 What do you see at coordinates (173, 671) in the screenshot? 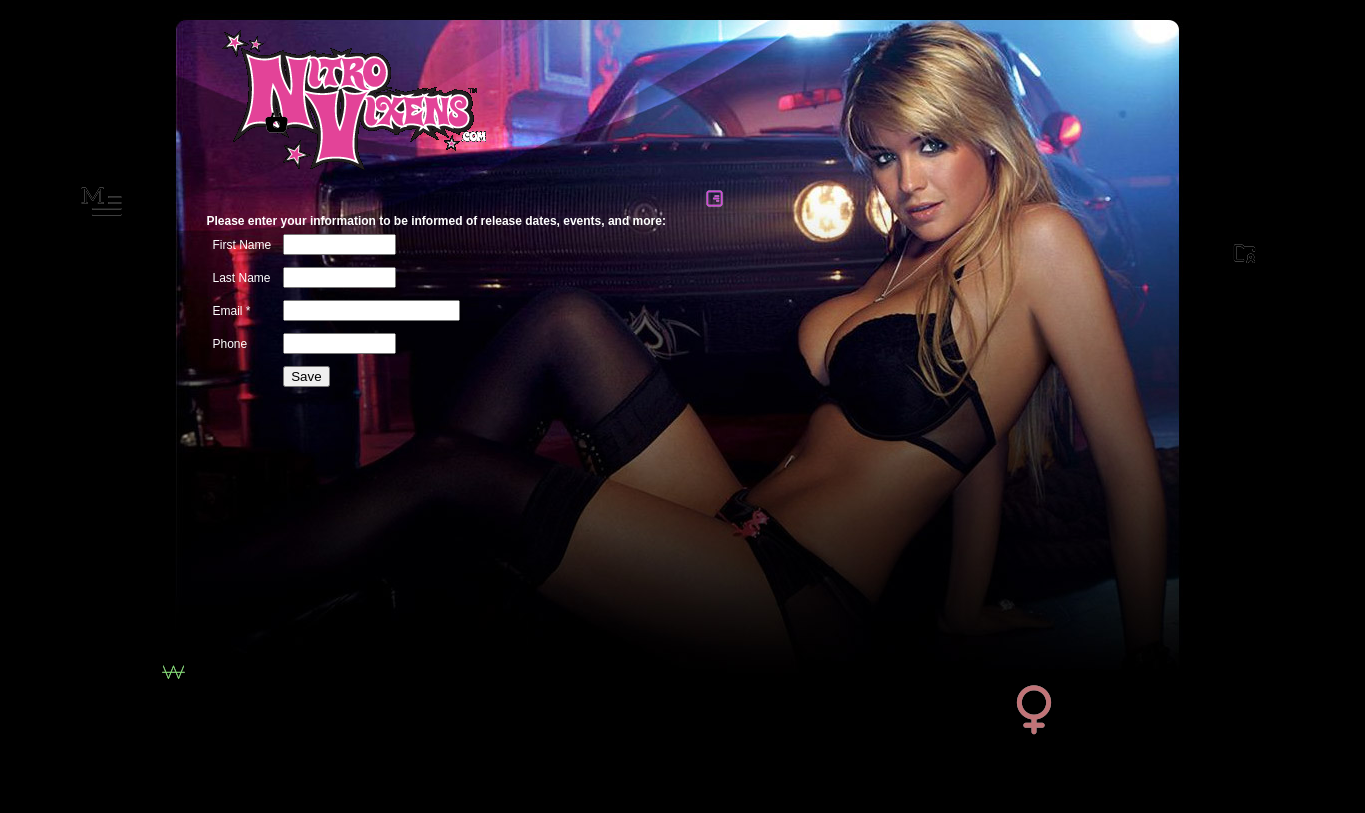
I see `indicates south korean won currency` at bounding box center [173, 671].